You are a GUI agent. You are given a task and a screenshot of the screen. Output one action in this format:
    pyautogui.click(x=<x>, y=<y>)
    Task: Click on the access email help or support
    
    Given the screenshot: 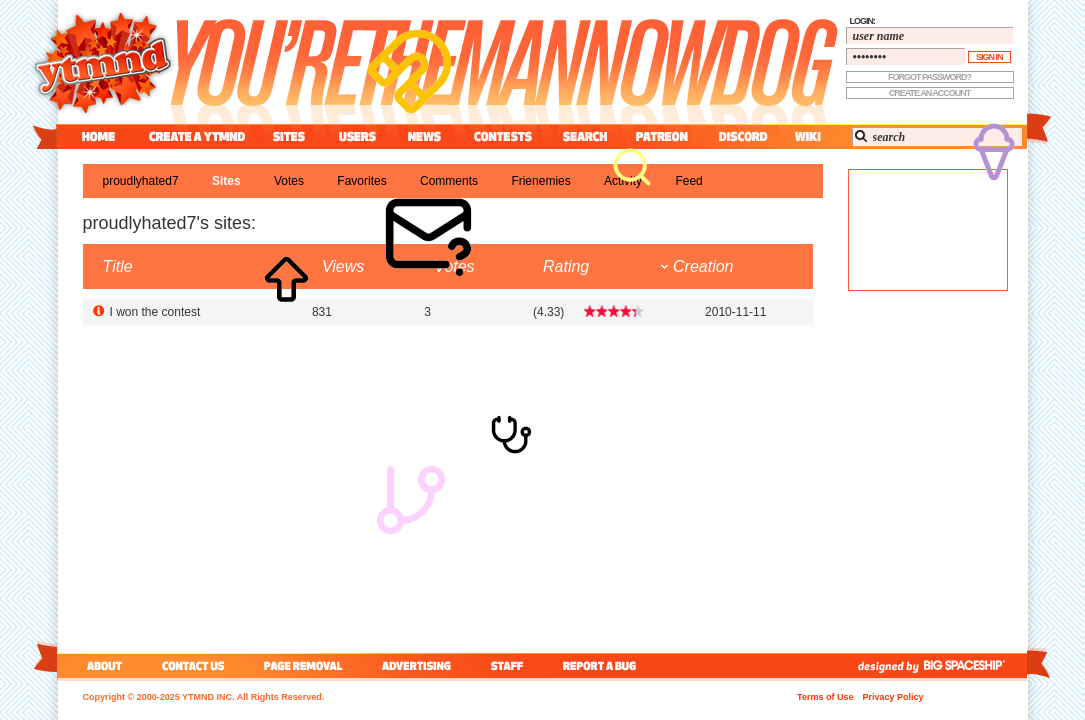 What is the action you would take?
    pyautogui.click(x=428, y=233)
    